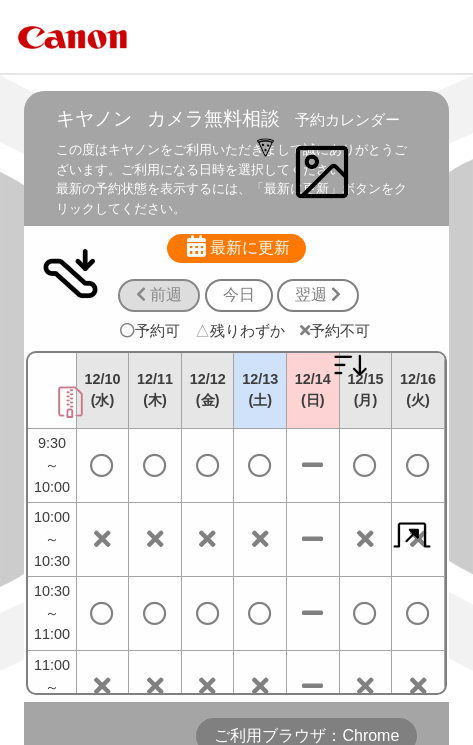 This screenshot has height=745, width=473. What do you see at coordinates (412, 535) in the screenshot?
I see `open link in a new tab` at bounding box center [412, 535].